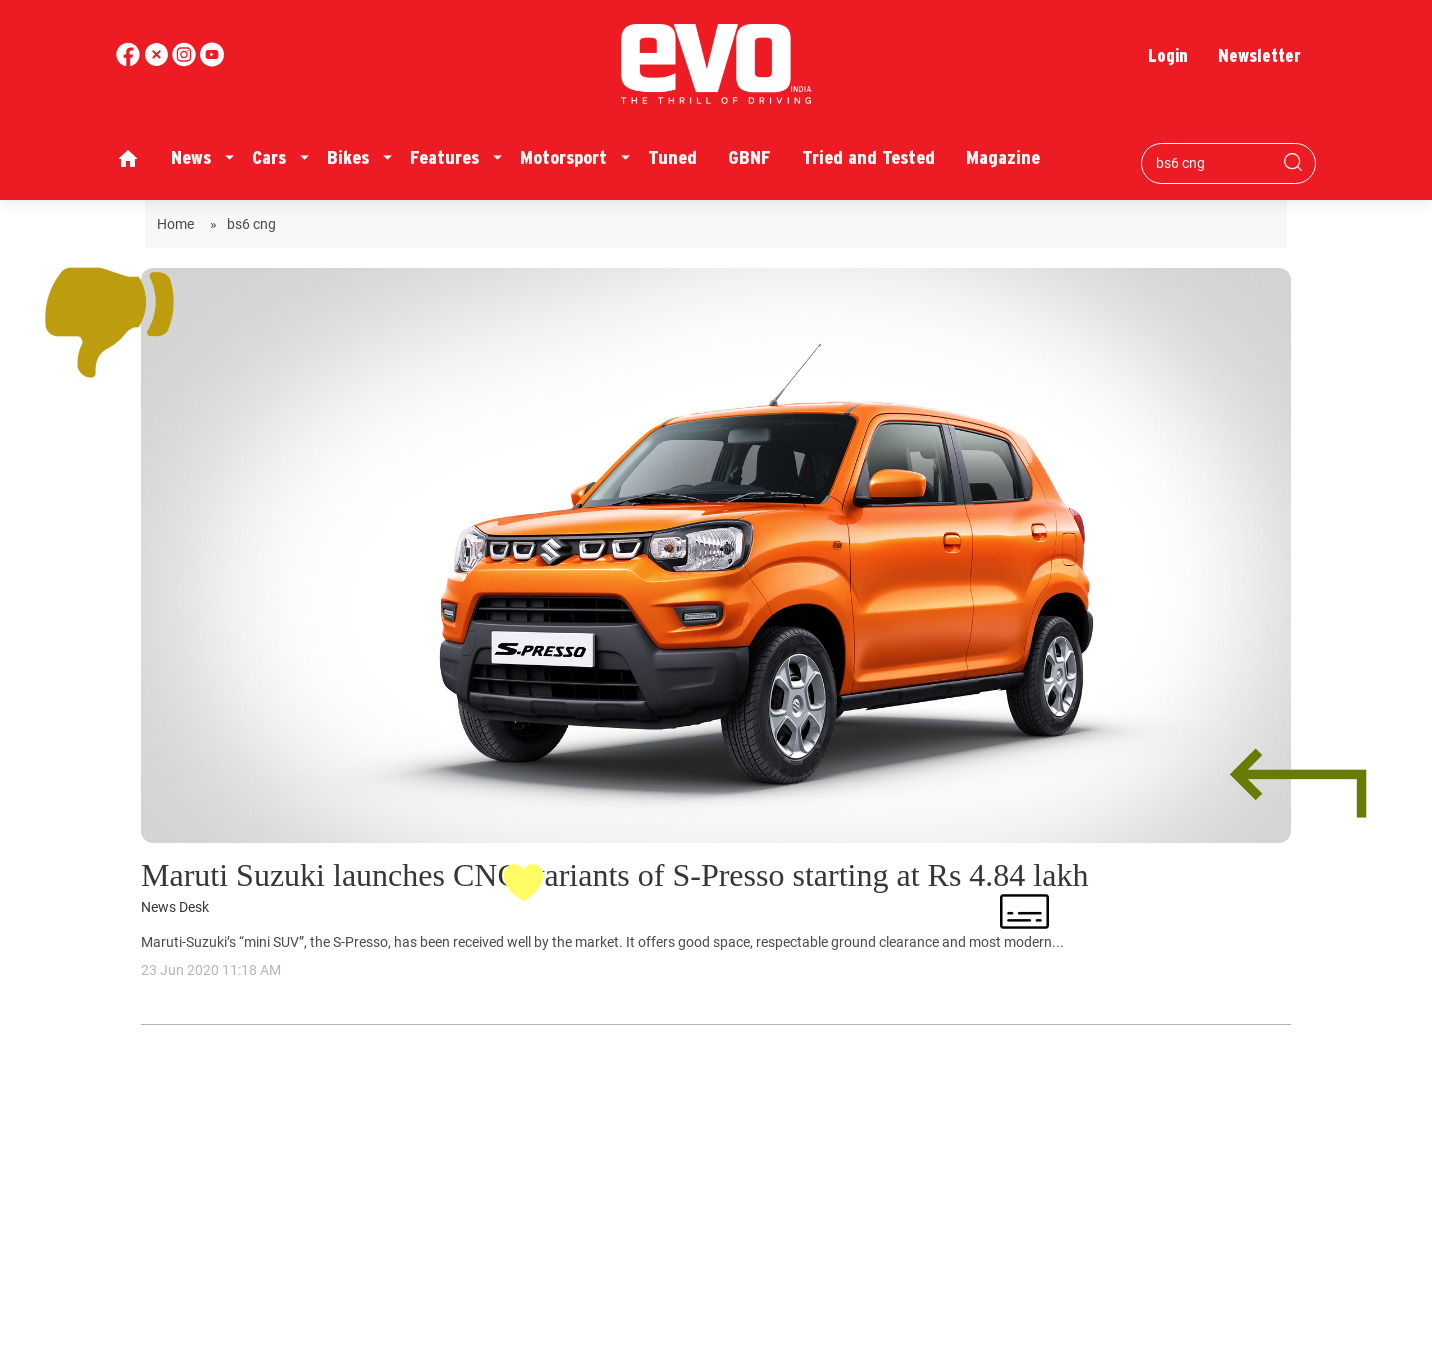 The image size is (1432, 1359). What do you see at coordinates (1299, 784) in the screenshot?
I see `go back to previous screen` at bounding box center [1299, 784].